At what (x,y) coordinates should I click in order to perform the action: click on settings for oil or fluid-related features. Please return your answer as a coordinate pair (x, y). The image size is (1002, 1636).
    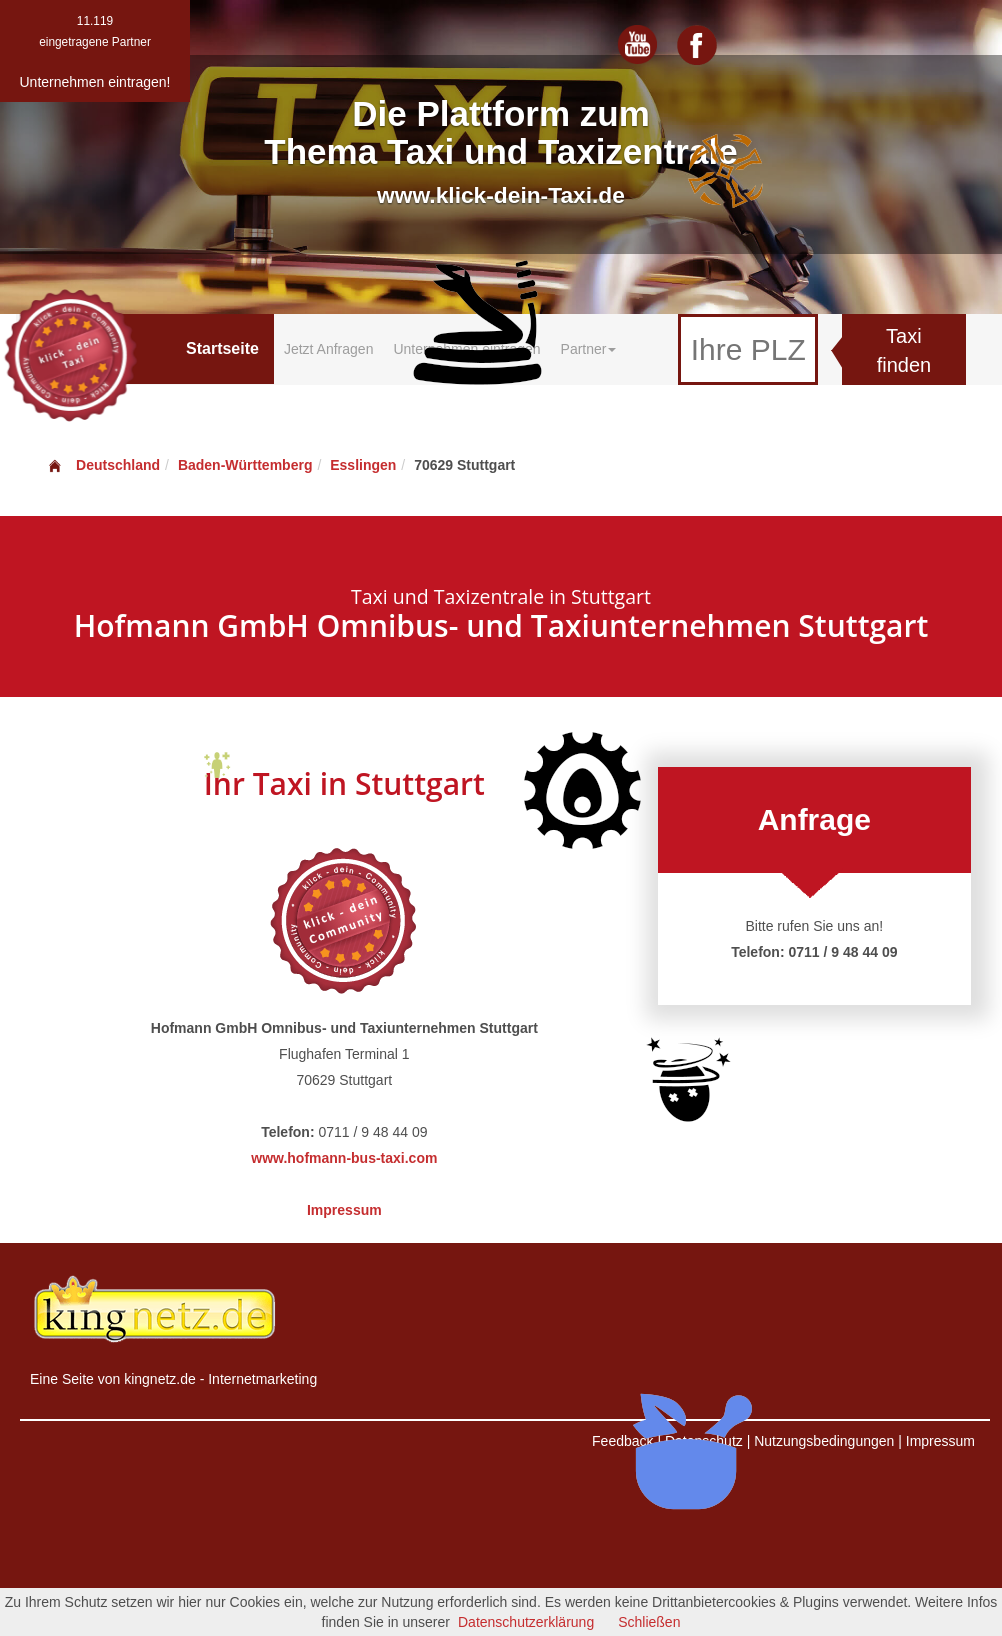
    Looking at the image, I should click on (582, 790).